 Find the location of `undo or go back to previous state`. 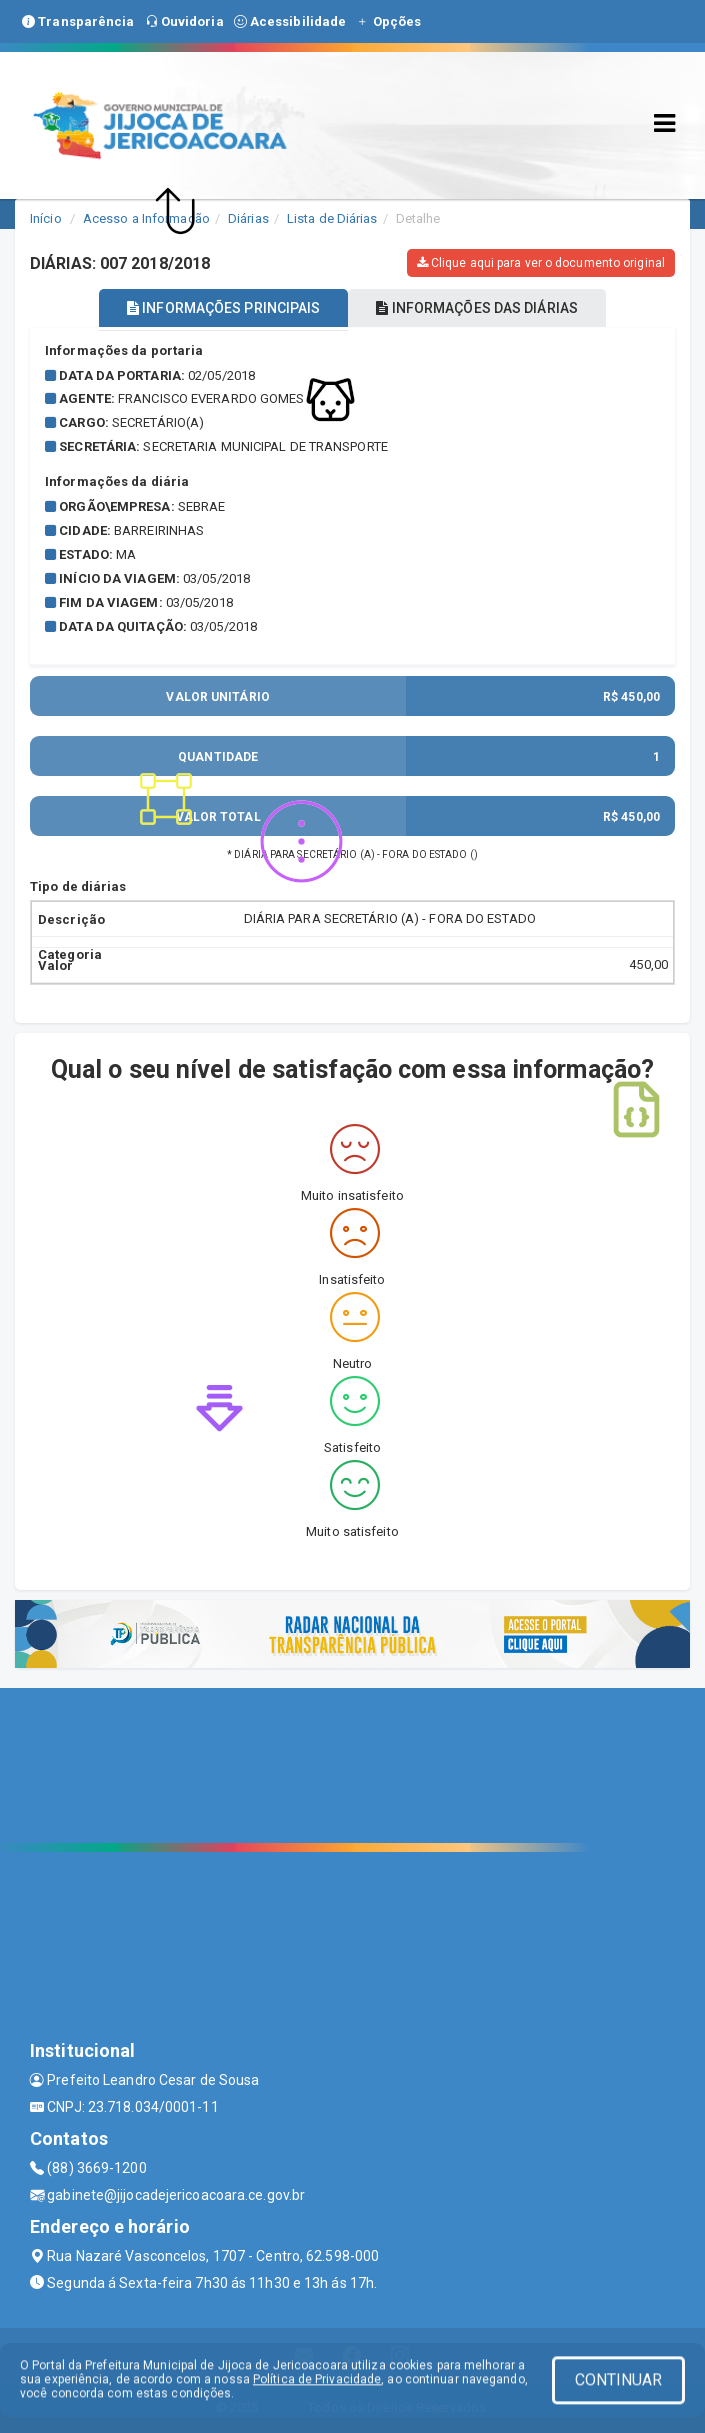

undo or go back to previous state is located at coordinates (177, 211).